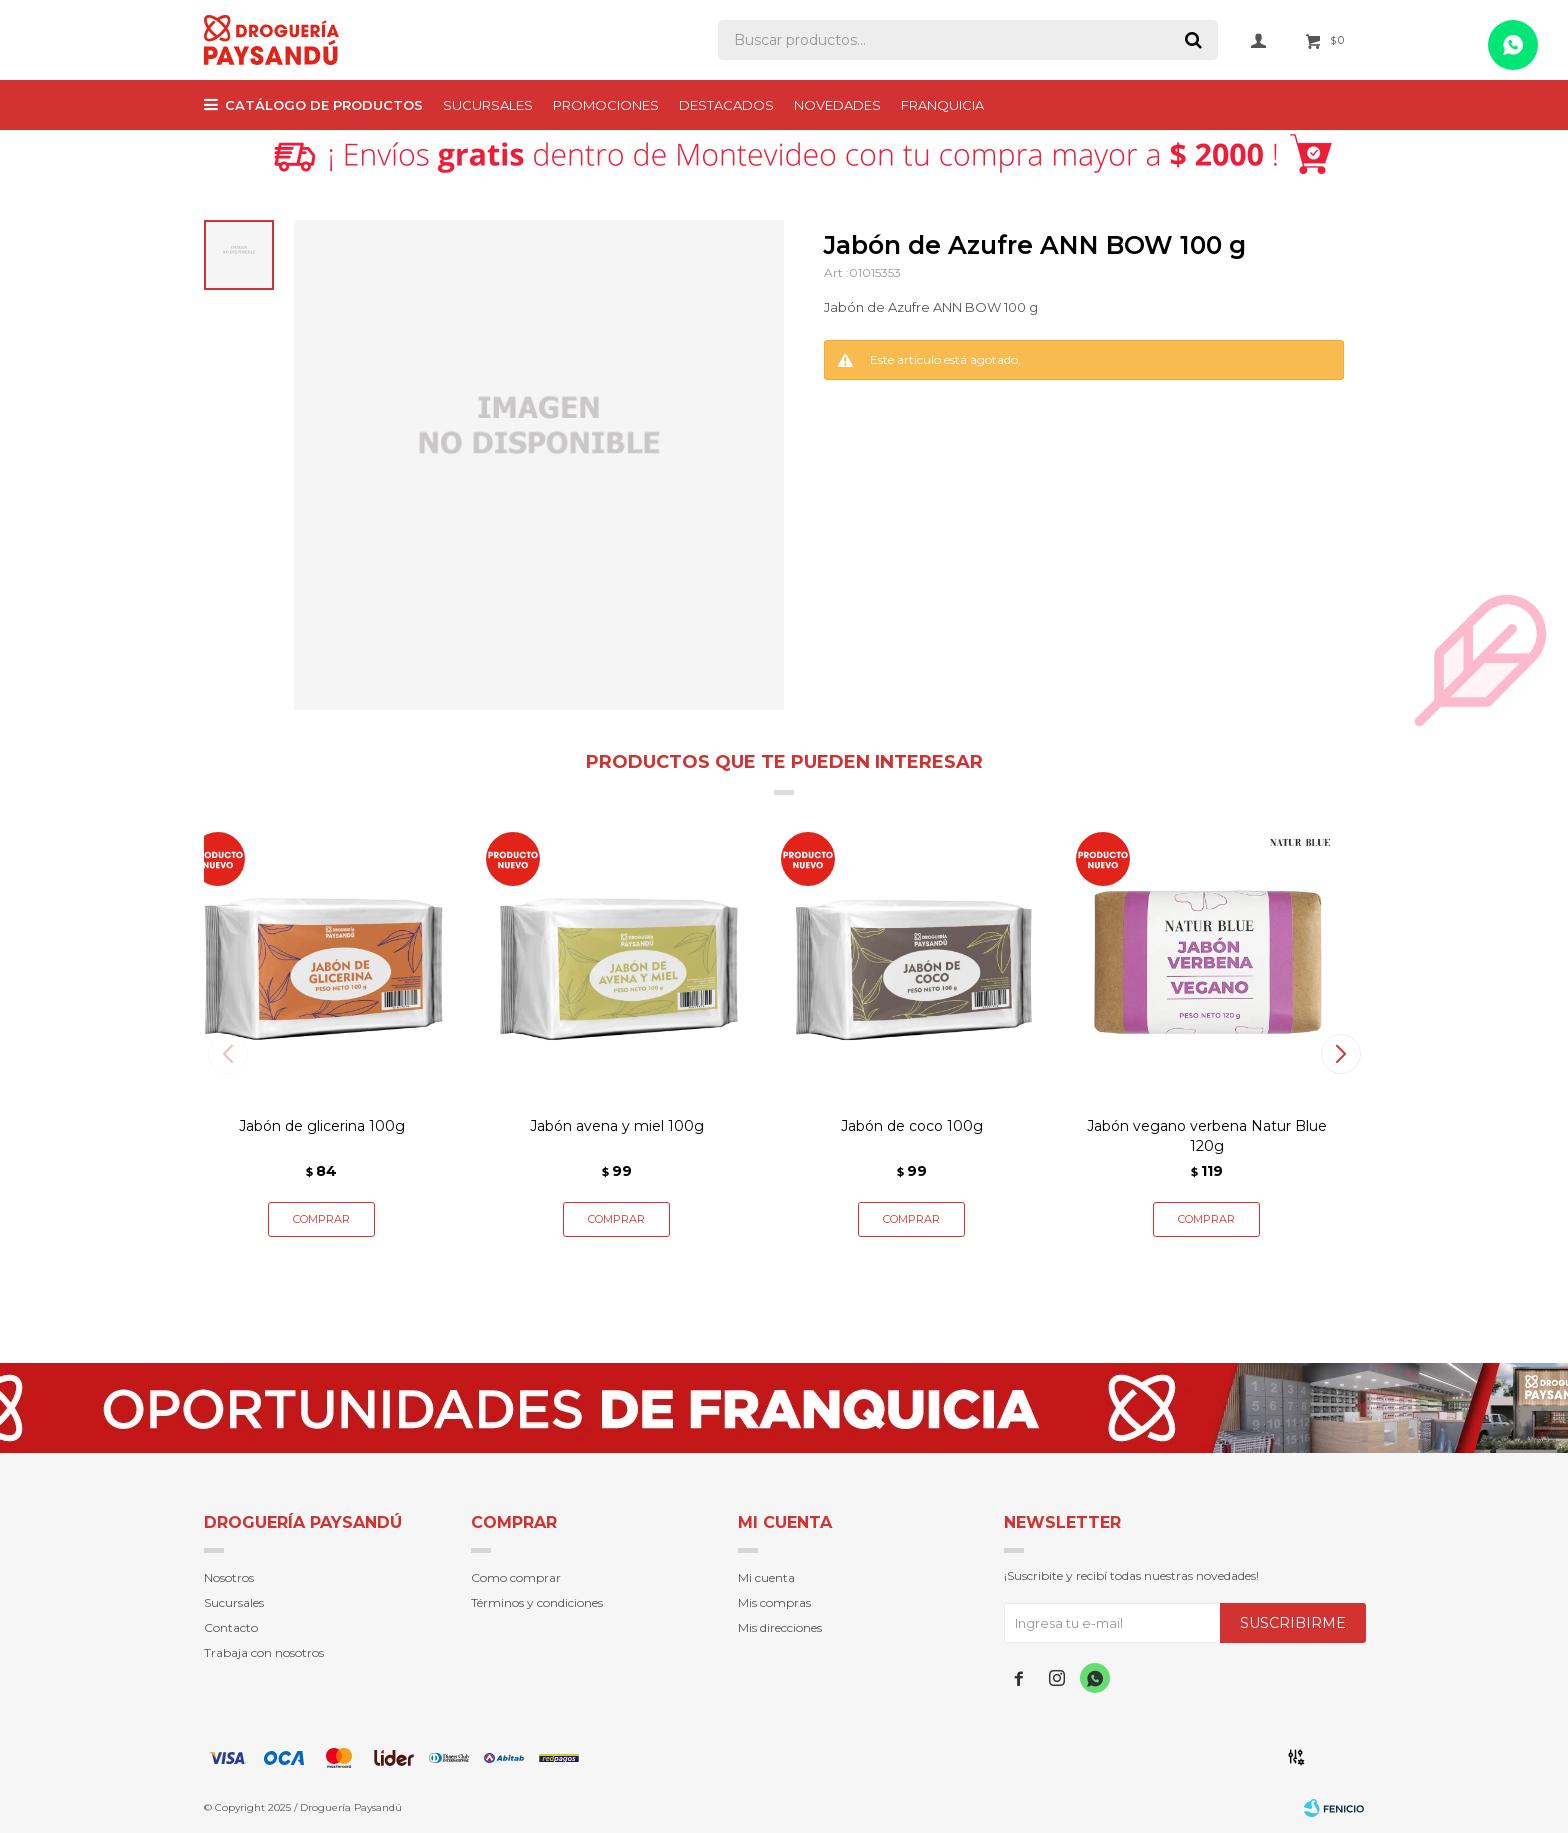 The image size is (1568, 1833). What do you see at coordinates (1478, 663) in the screenshot?
I see `compose a new message or note` at bounding box center [1478, 663].